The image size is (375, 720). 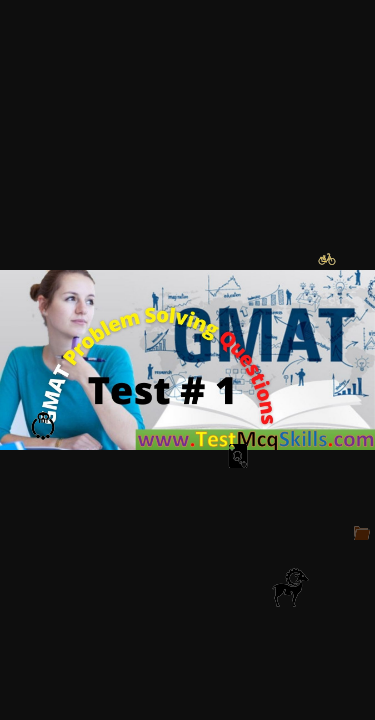 I want to click on select bicycle as transportation mode, so click(x=327, y=259).